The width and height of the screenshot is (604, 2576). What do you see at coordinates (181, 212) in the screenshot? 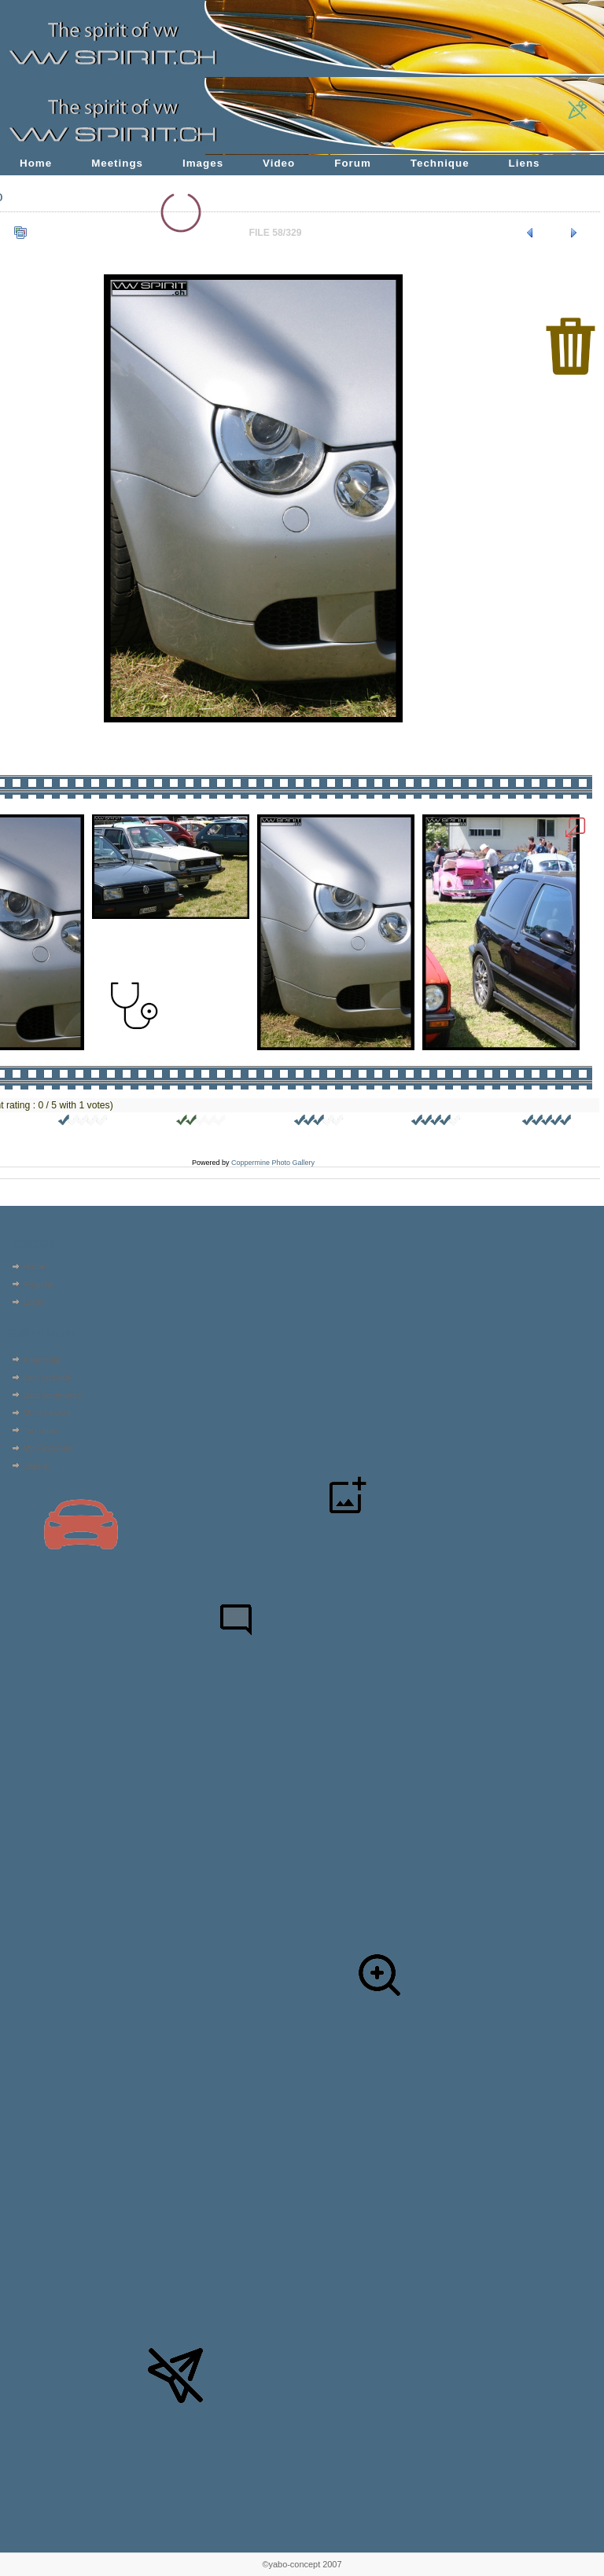
I see `loading or processing in progress` at bounding box center [181, 212].